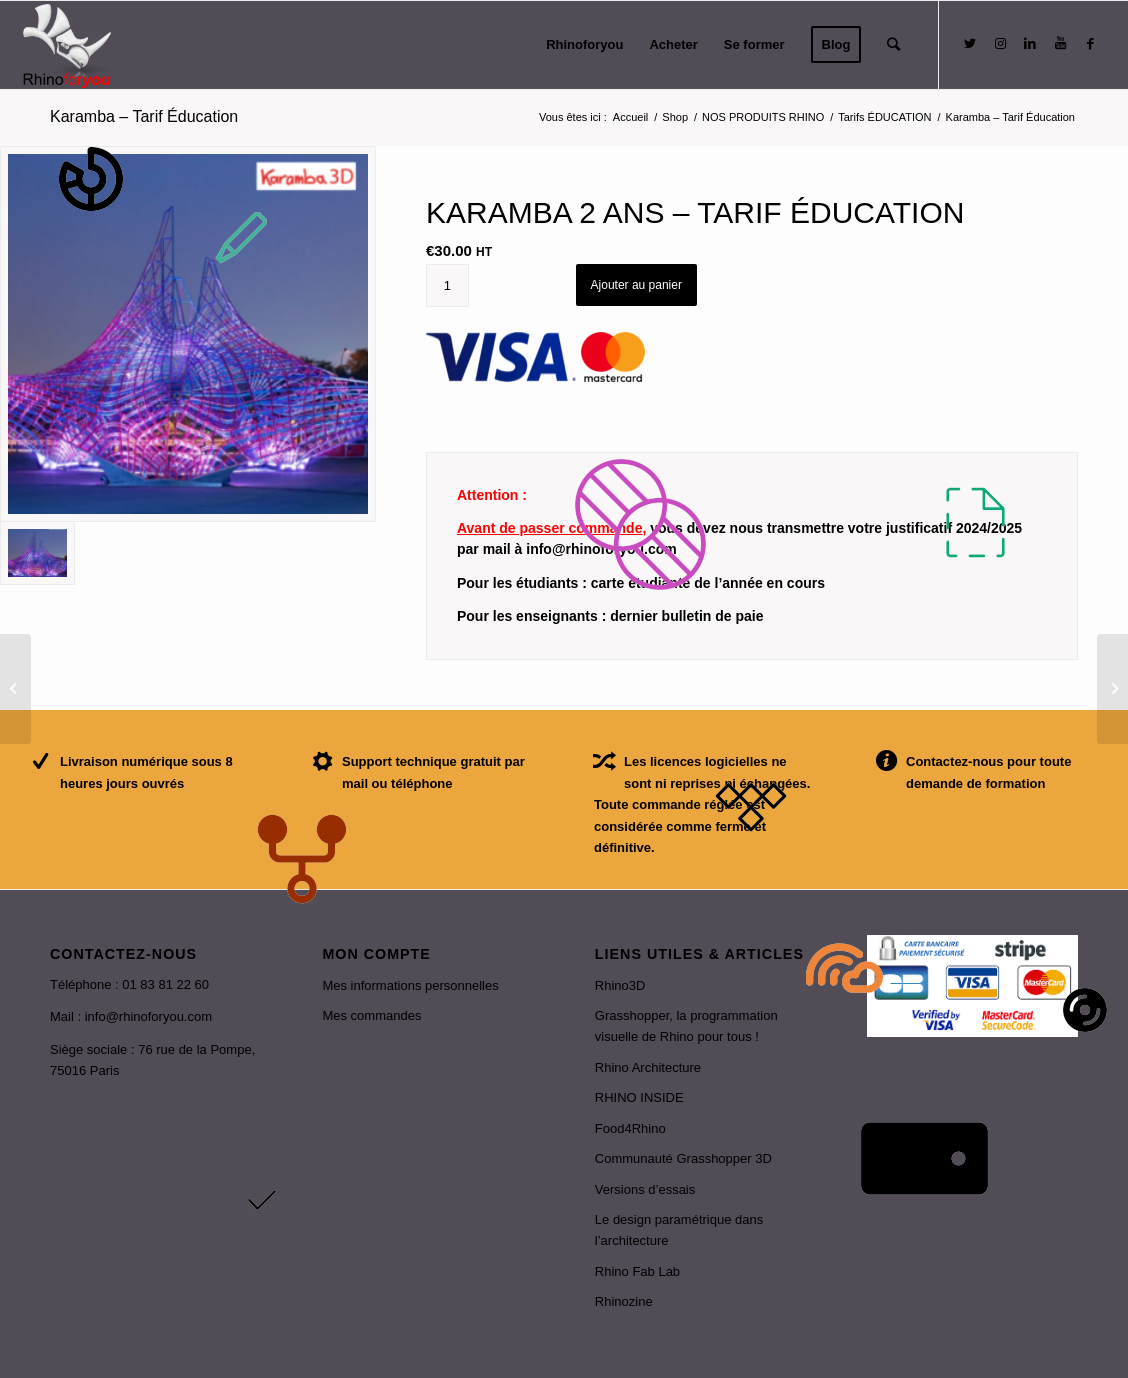 This screenshot has height=1378, width=1128. I want to click on access storage or disk management, so click(924, 1158).